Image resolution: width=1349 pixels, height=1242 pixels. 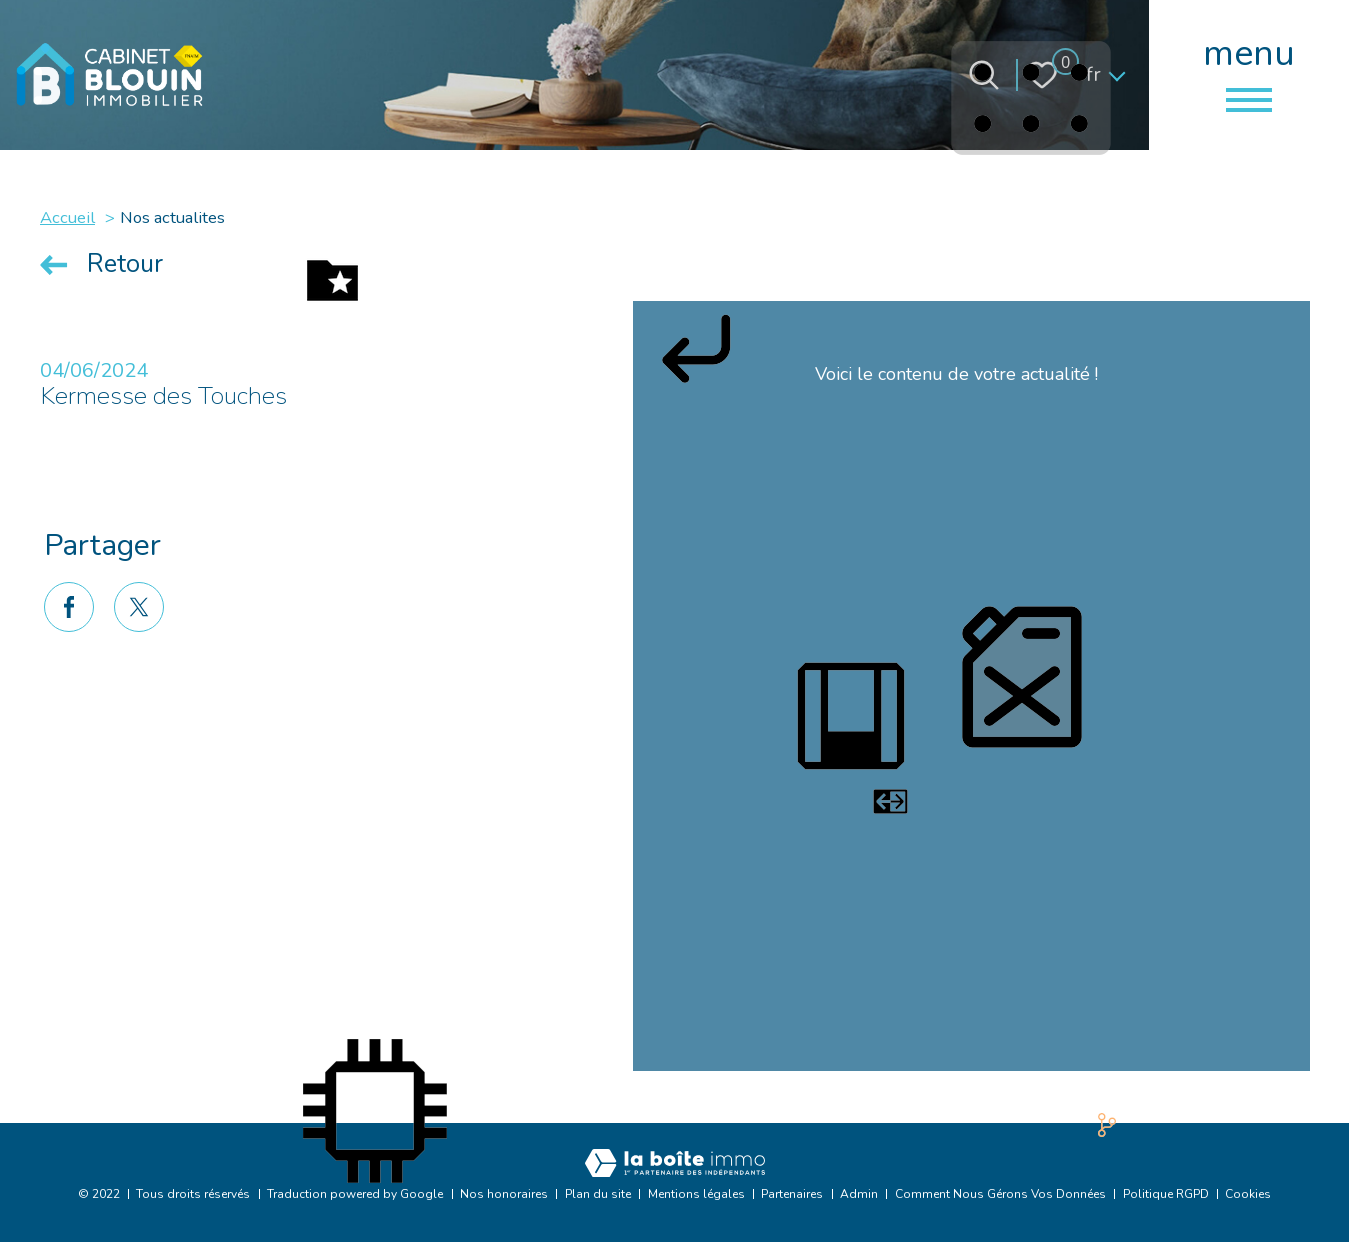 I want to click on access source control or version history, so click(x=1107, y=1125).